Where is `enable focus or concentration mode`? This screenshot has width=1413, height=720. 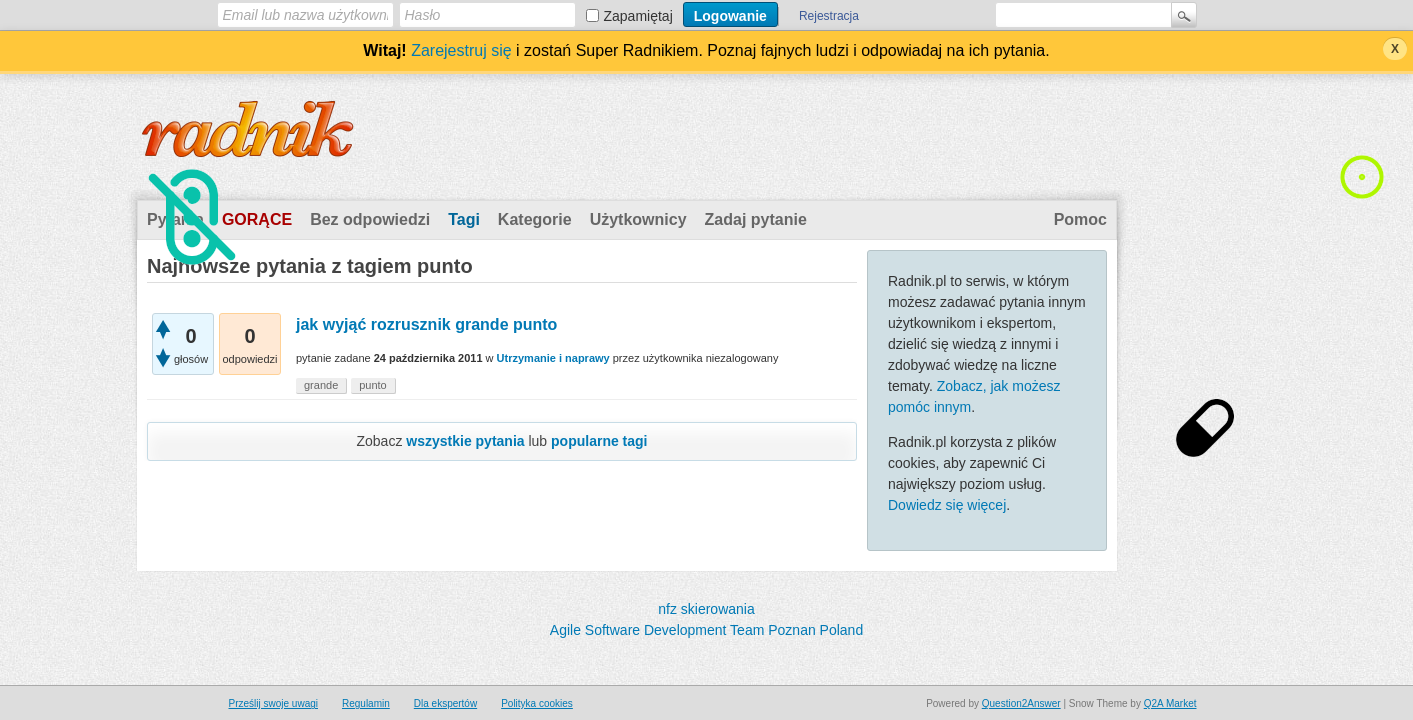
enable focus or concentration mode is located at coordinates (1362, 177).